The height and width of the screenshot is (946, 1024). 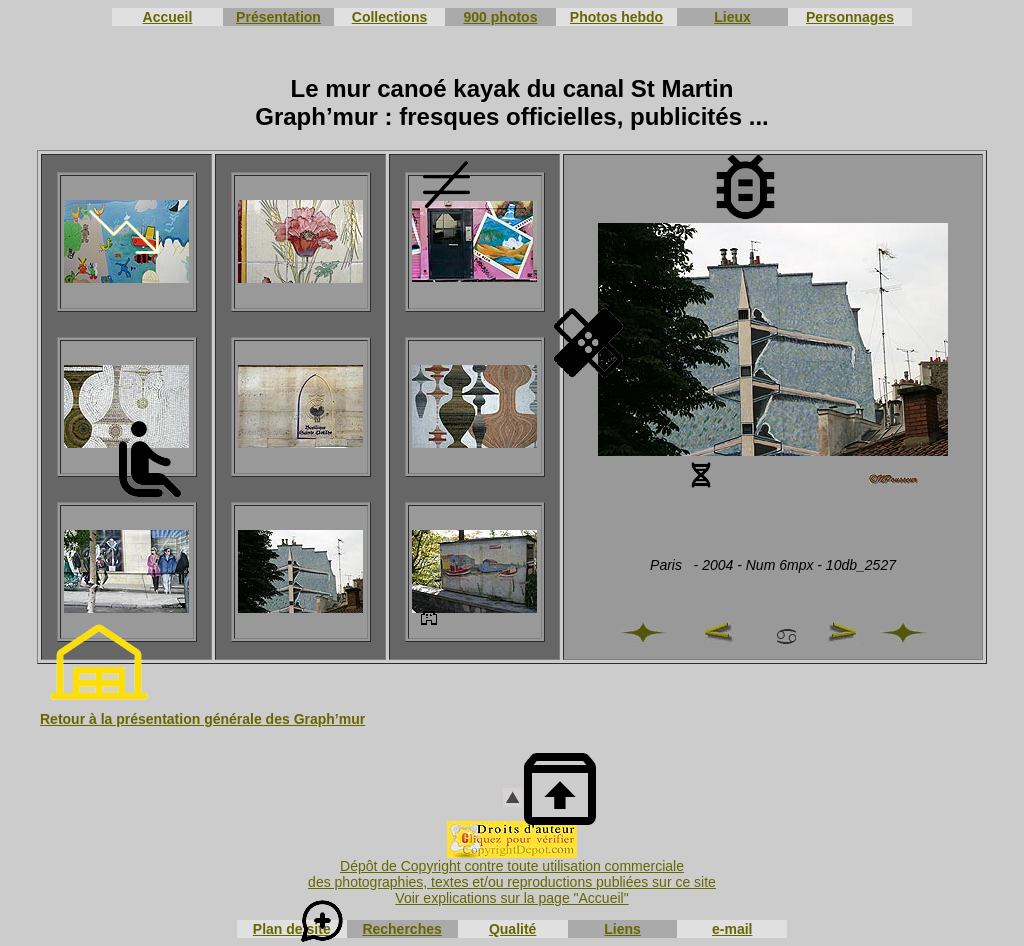 What do you see at coordinates (124, 232) in the screenshot?
I see `indicates a downward trend or decline in data` at bounding box center [124, 232].